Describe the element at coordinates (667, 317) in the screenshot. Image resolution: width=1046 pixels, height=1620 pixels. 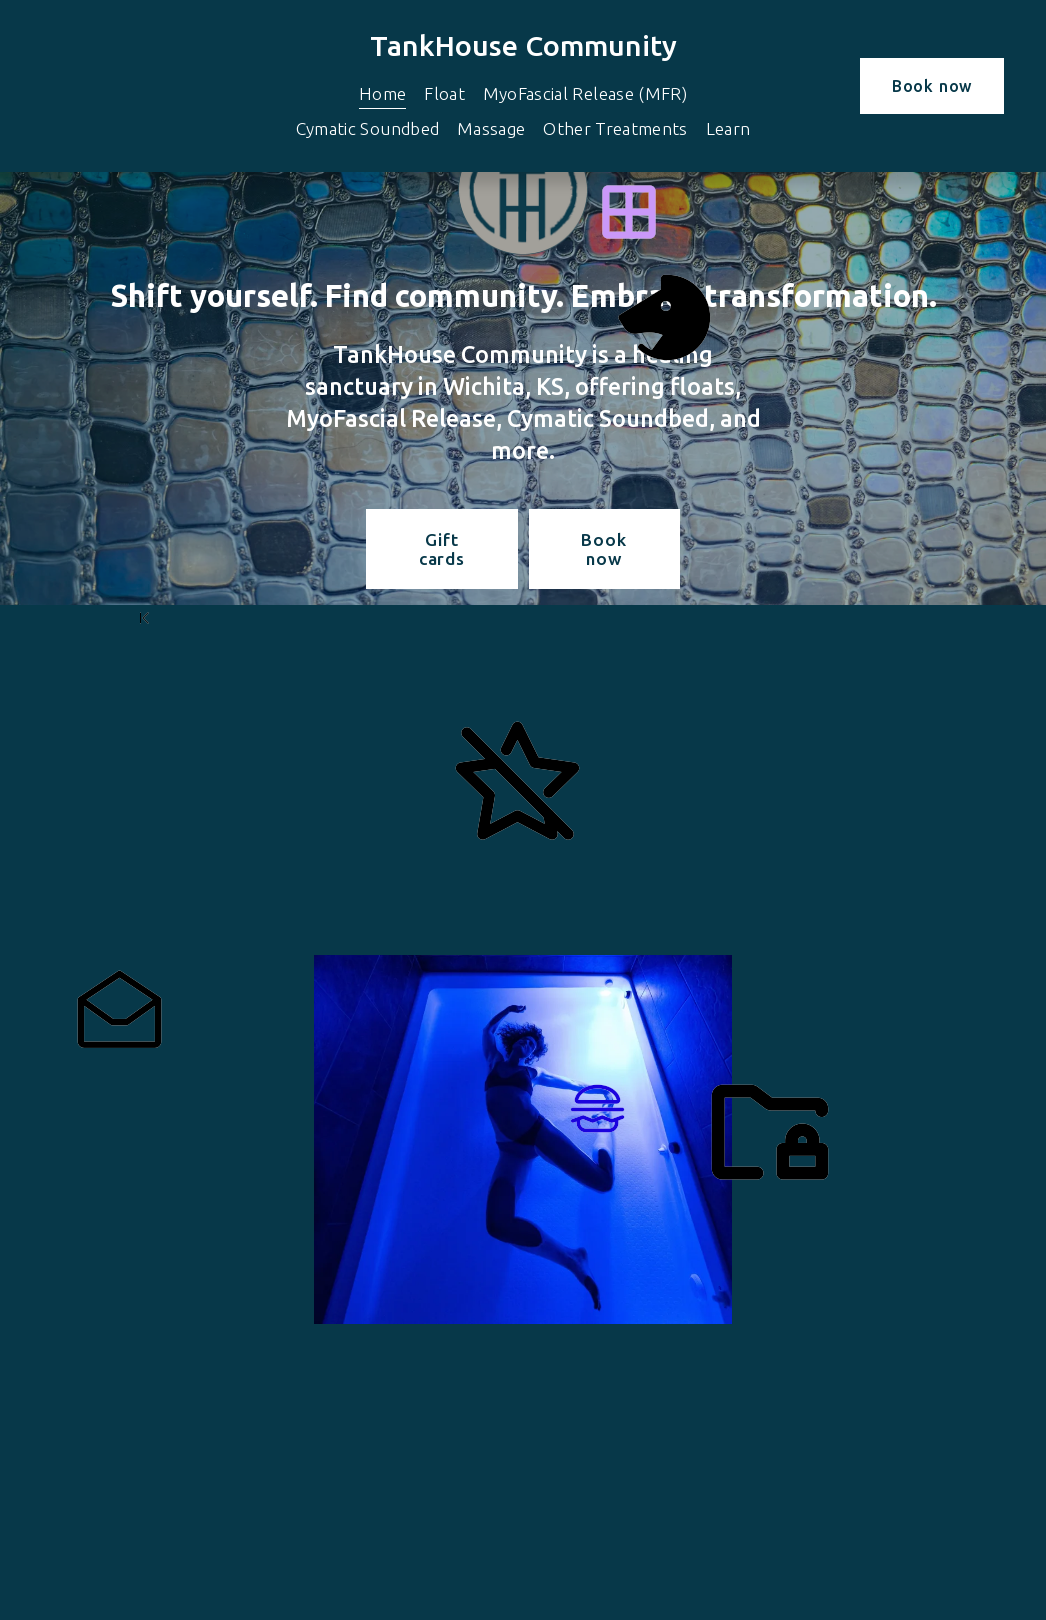
I see `access equestrian or horse-related features` at that location.